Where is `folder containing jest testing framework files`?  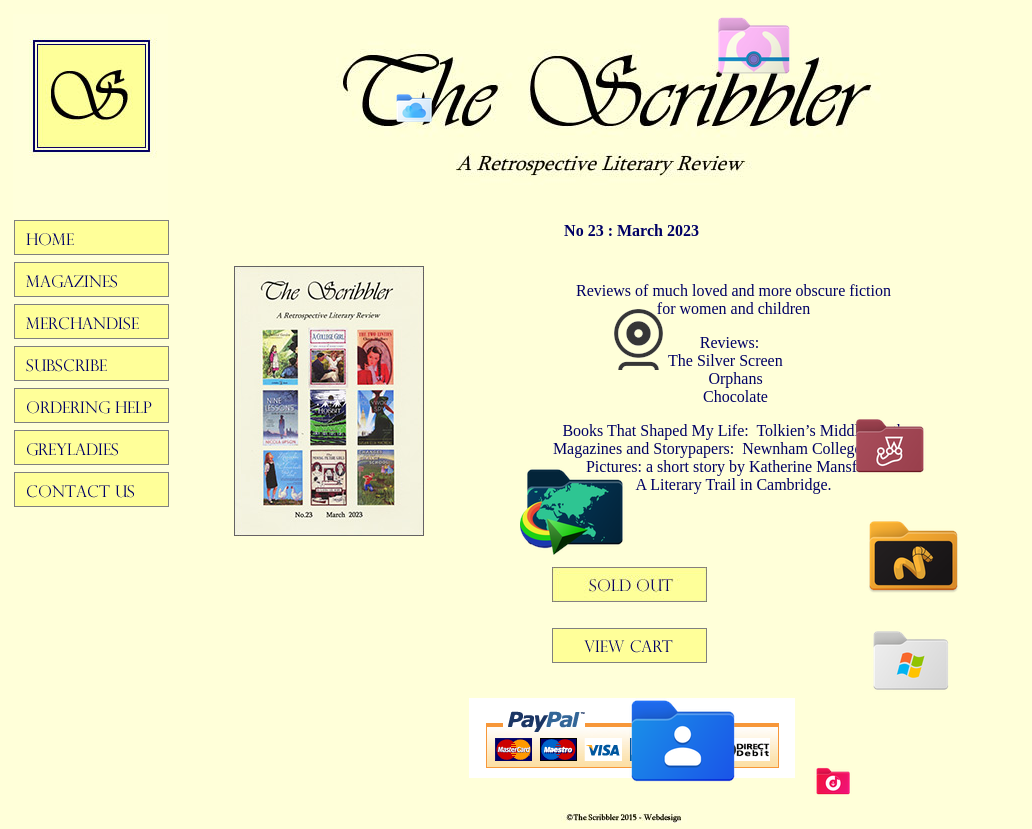
folder containing jest testing framework files is located at coordinates (889, 447).